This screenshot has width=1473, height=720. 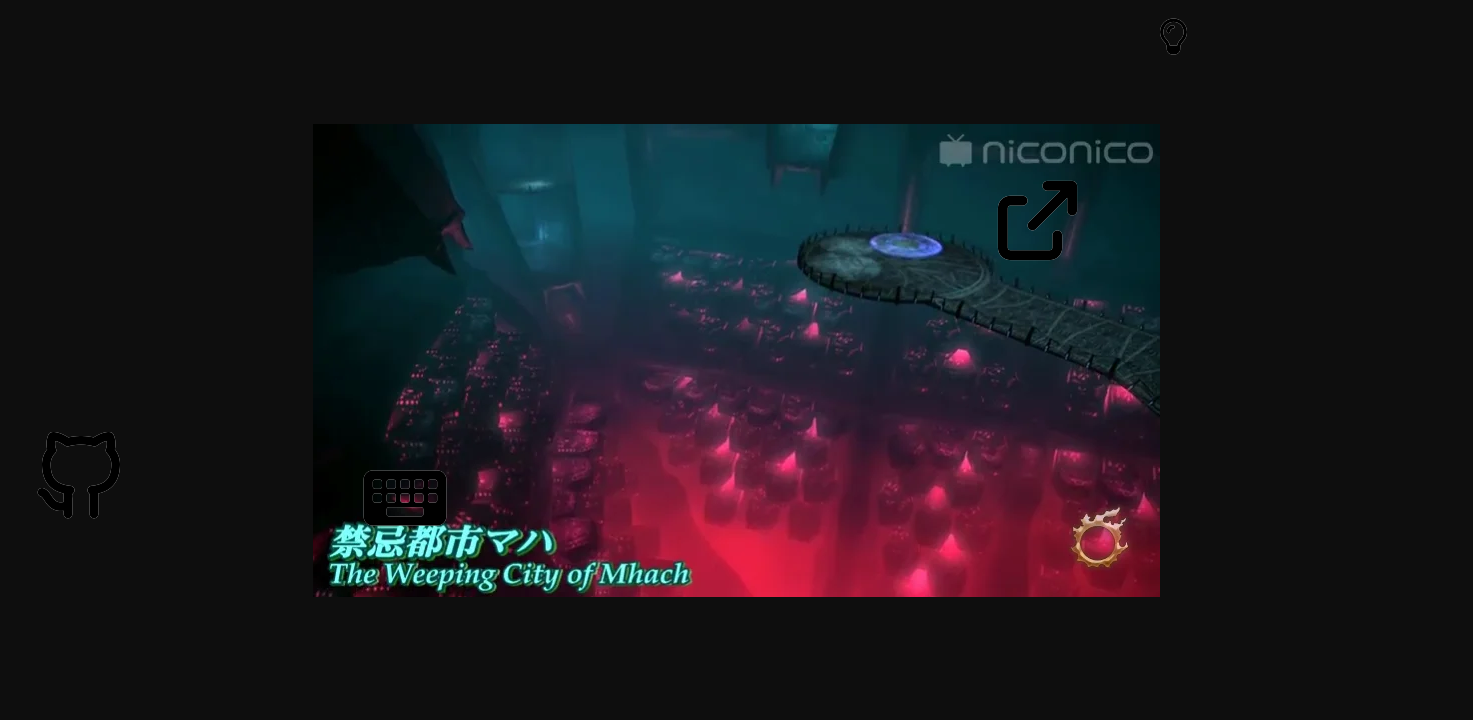 I want to click on view tips or helpful suggestions, so click(x=1173, y=36).